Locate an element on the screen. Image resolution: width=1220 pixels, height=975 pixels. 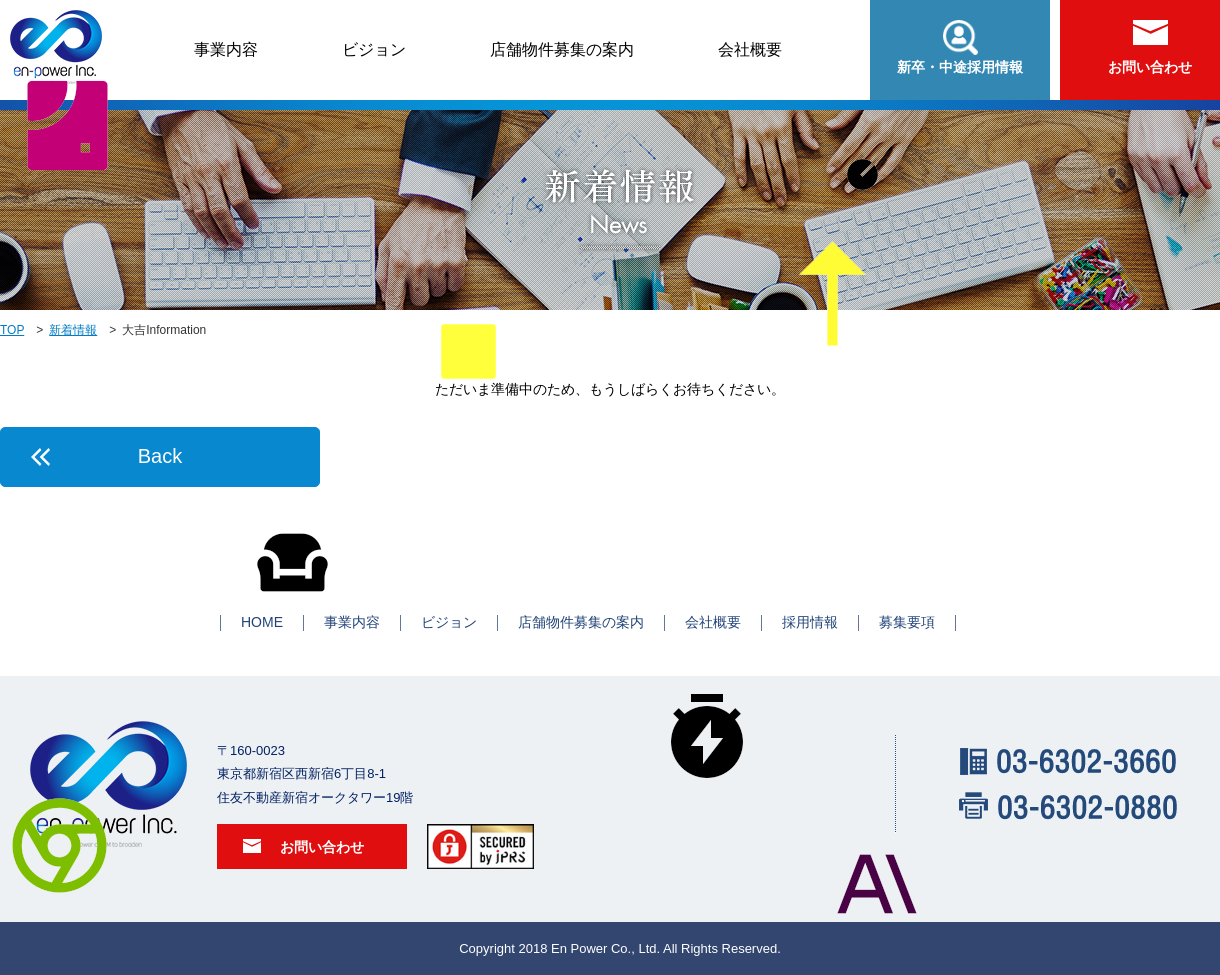
open navigation or directional tools is located at coordinates (862, 174).